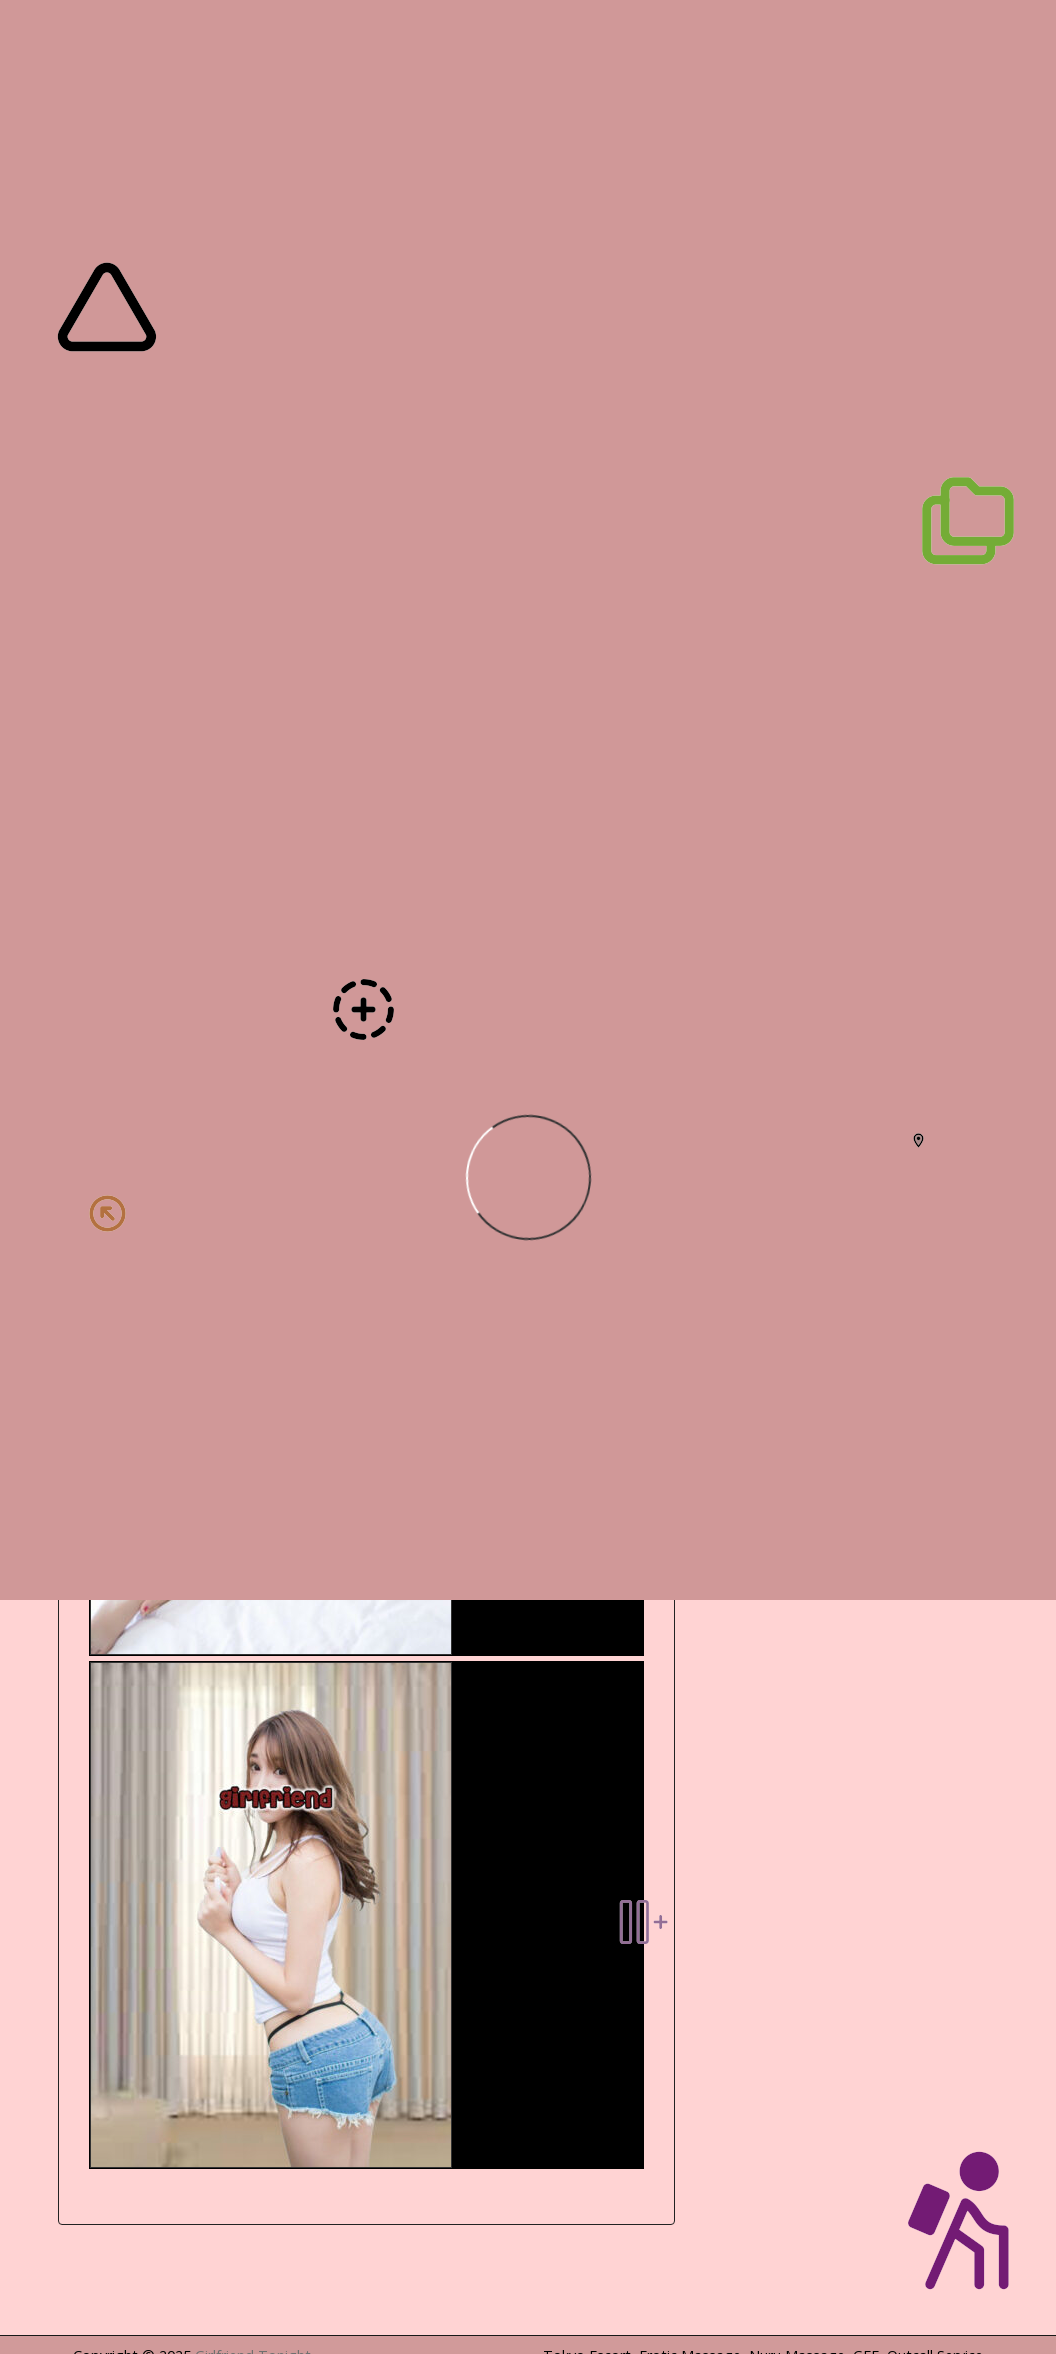 This screenshot has height=2354, width=1056. I want to click on browse all folders, so click(968, 523).